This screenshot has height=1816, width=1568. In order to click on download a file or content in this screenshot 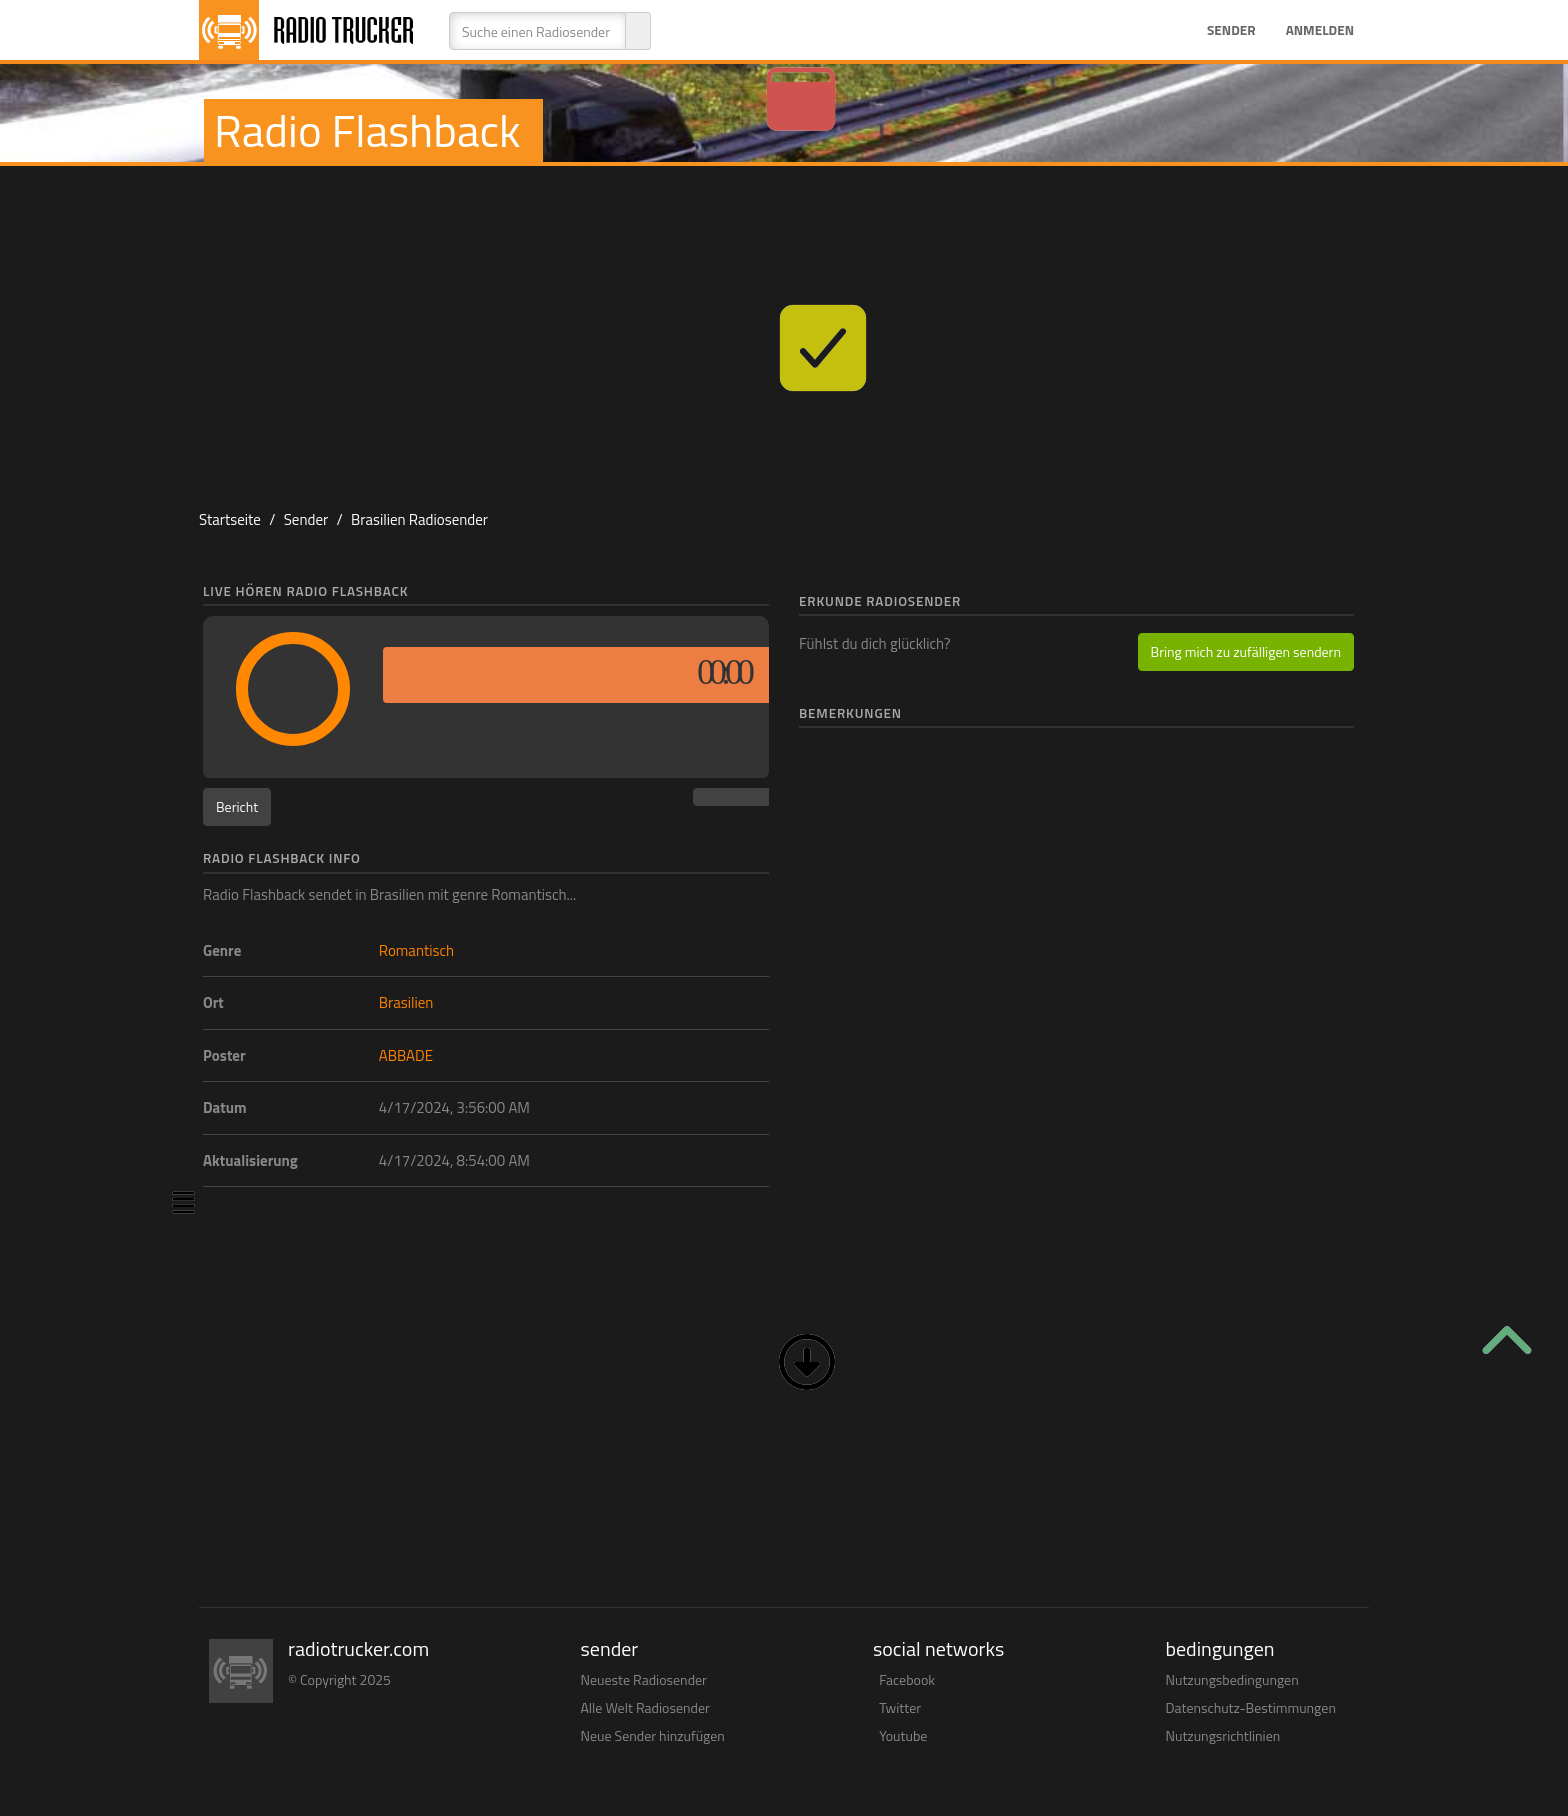, I will do `click(807, 1362)`.